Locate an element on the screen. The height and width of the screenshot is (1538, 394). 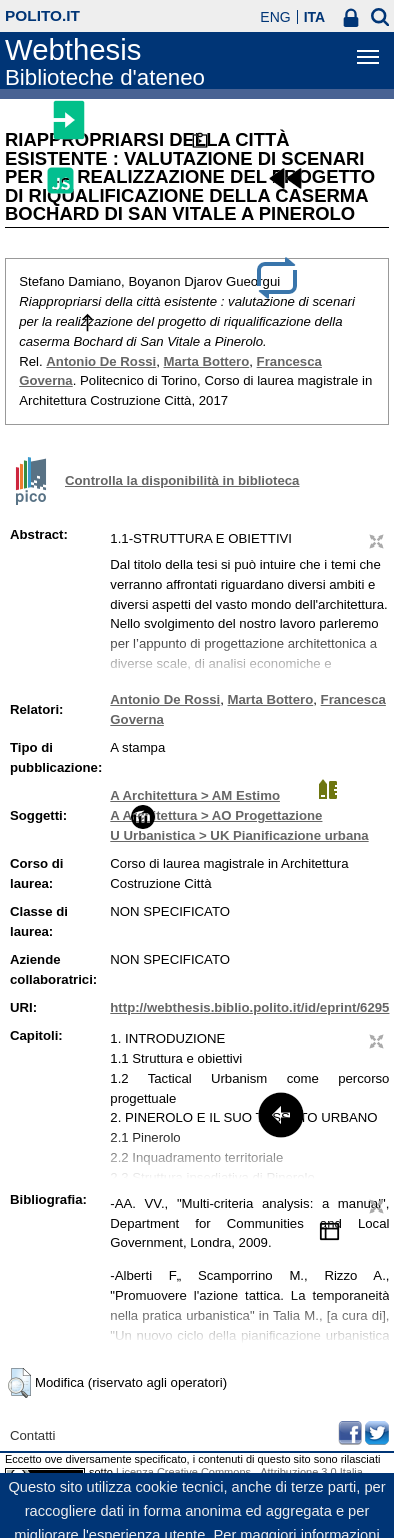
enable repeat or loop playback is located at coordinates (277, 278).